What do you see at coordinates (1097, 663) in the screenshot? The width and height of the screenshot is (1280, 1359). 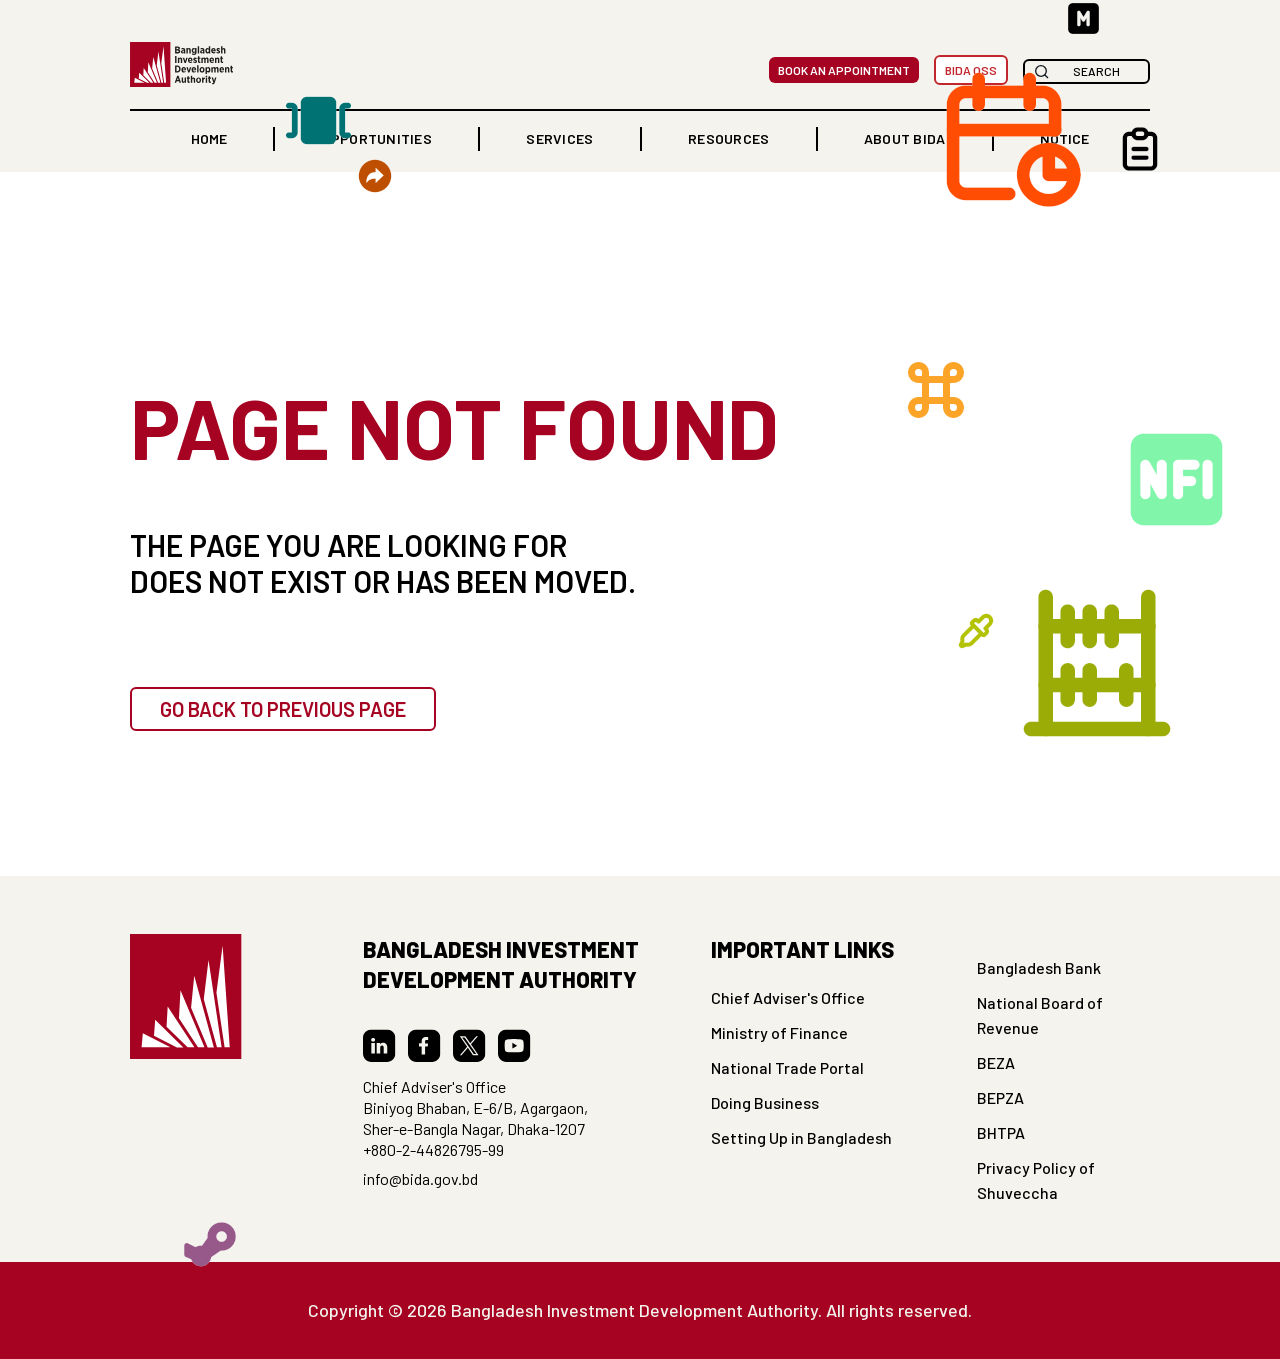 I see `access calculator or counting tool` at bounding box center [1097, 663].